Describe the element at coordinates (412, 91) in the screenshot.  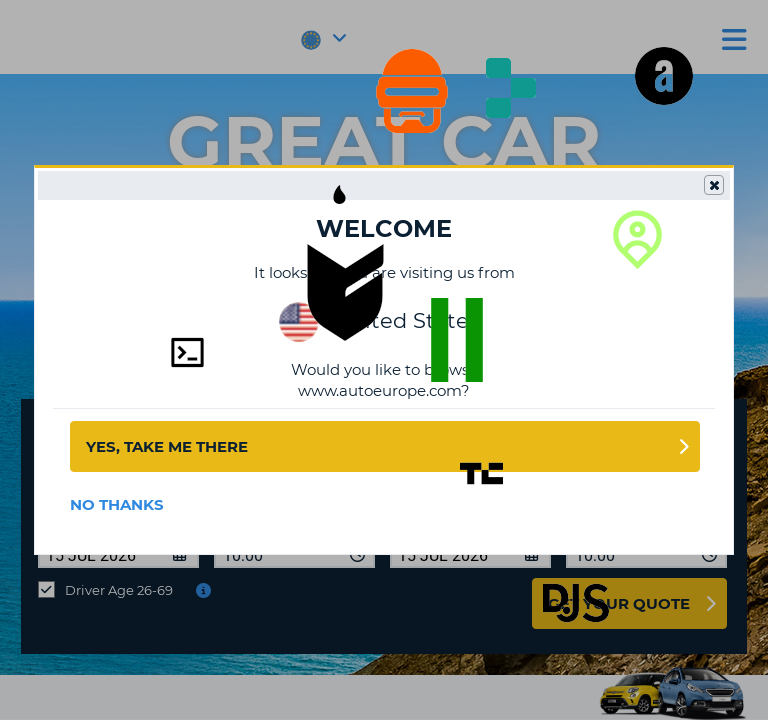
I see `rubocop ruby code linter logo` at that location.